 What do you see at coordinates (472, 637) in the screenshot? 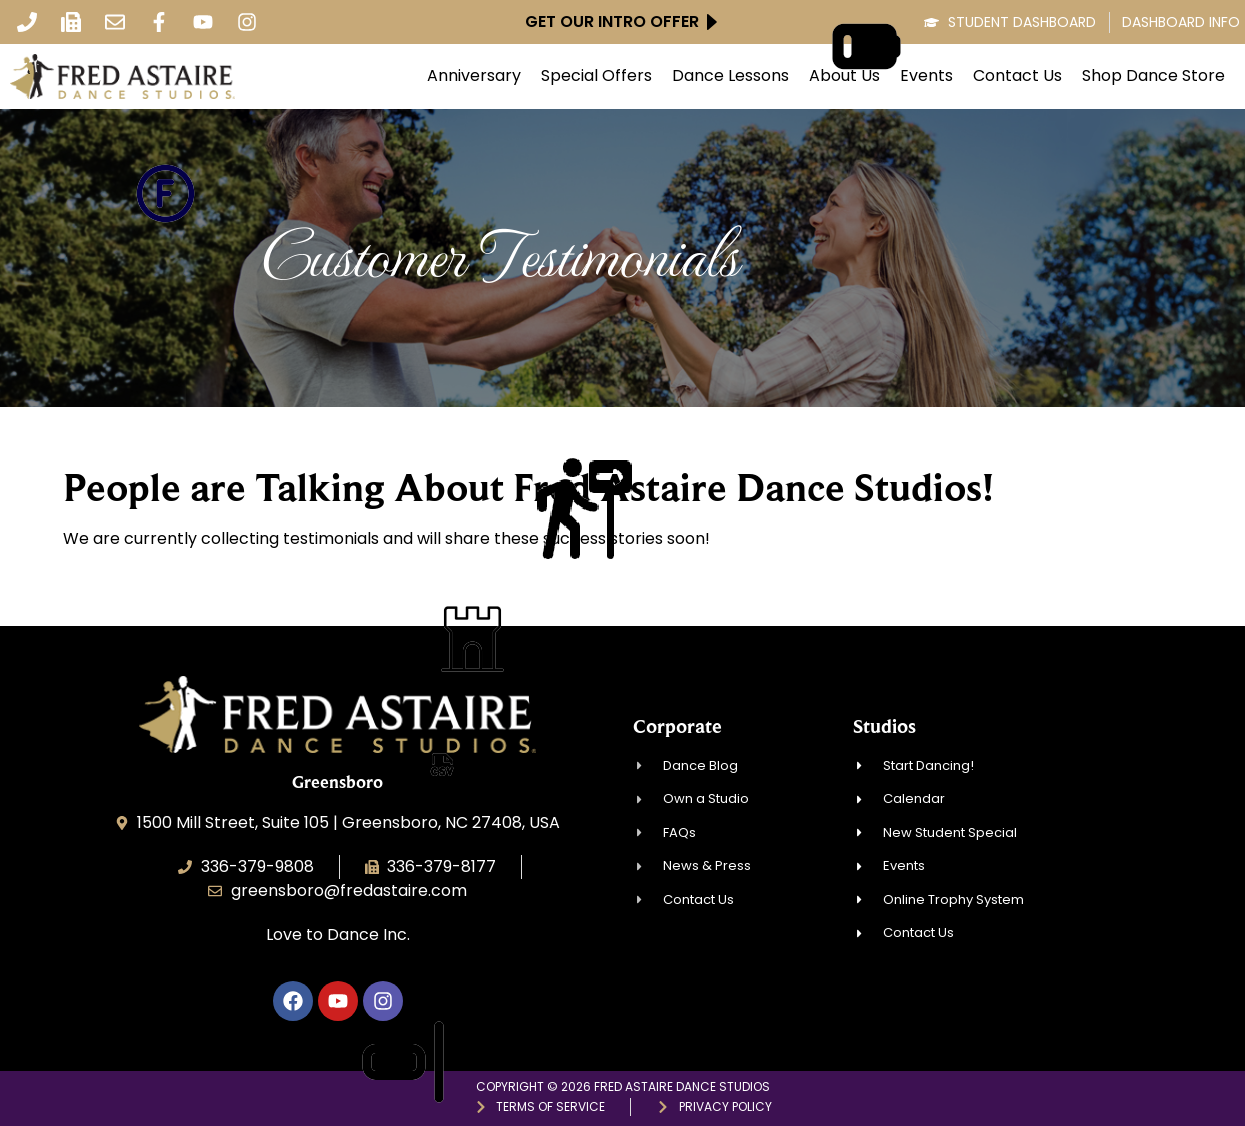
I see `access castle or fortress-themed content` at bounding box center [472, 637].